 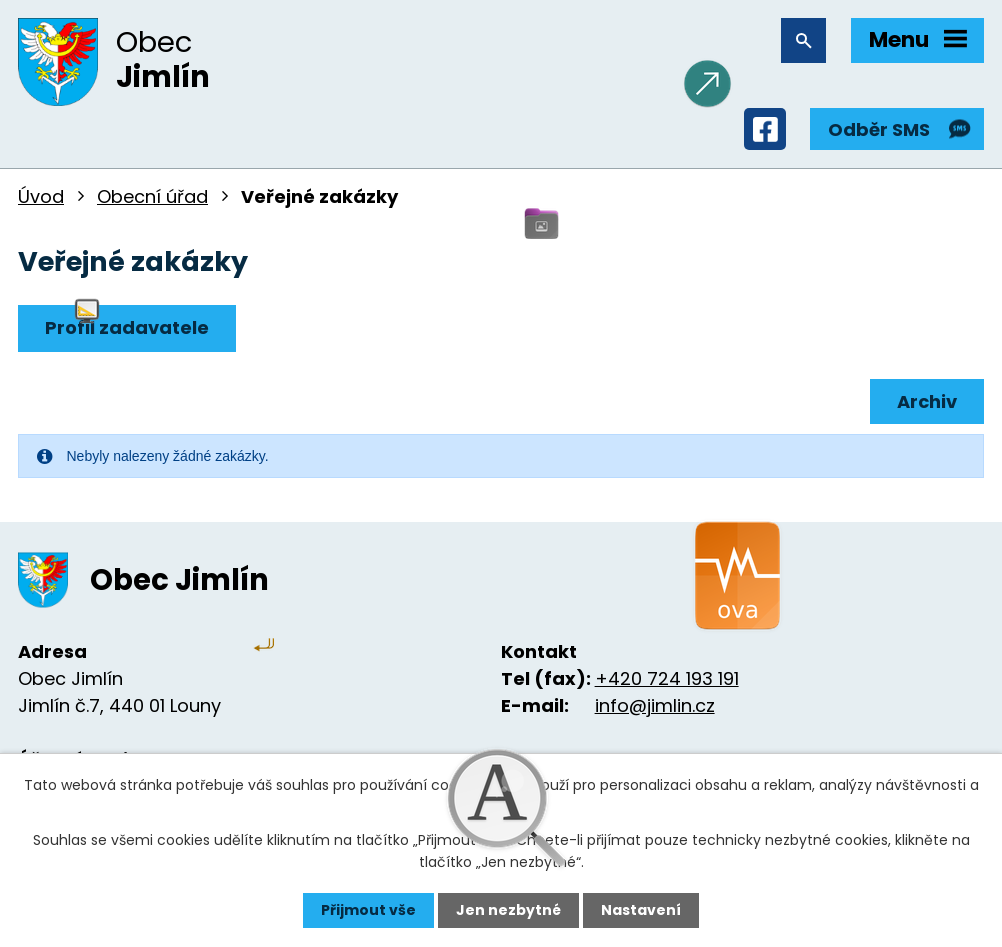 What do you see at coordinates (541, 223) in the screenshot?
I see `open your pictures folder` at bounding box center [541, 223].